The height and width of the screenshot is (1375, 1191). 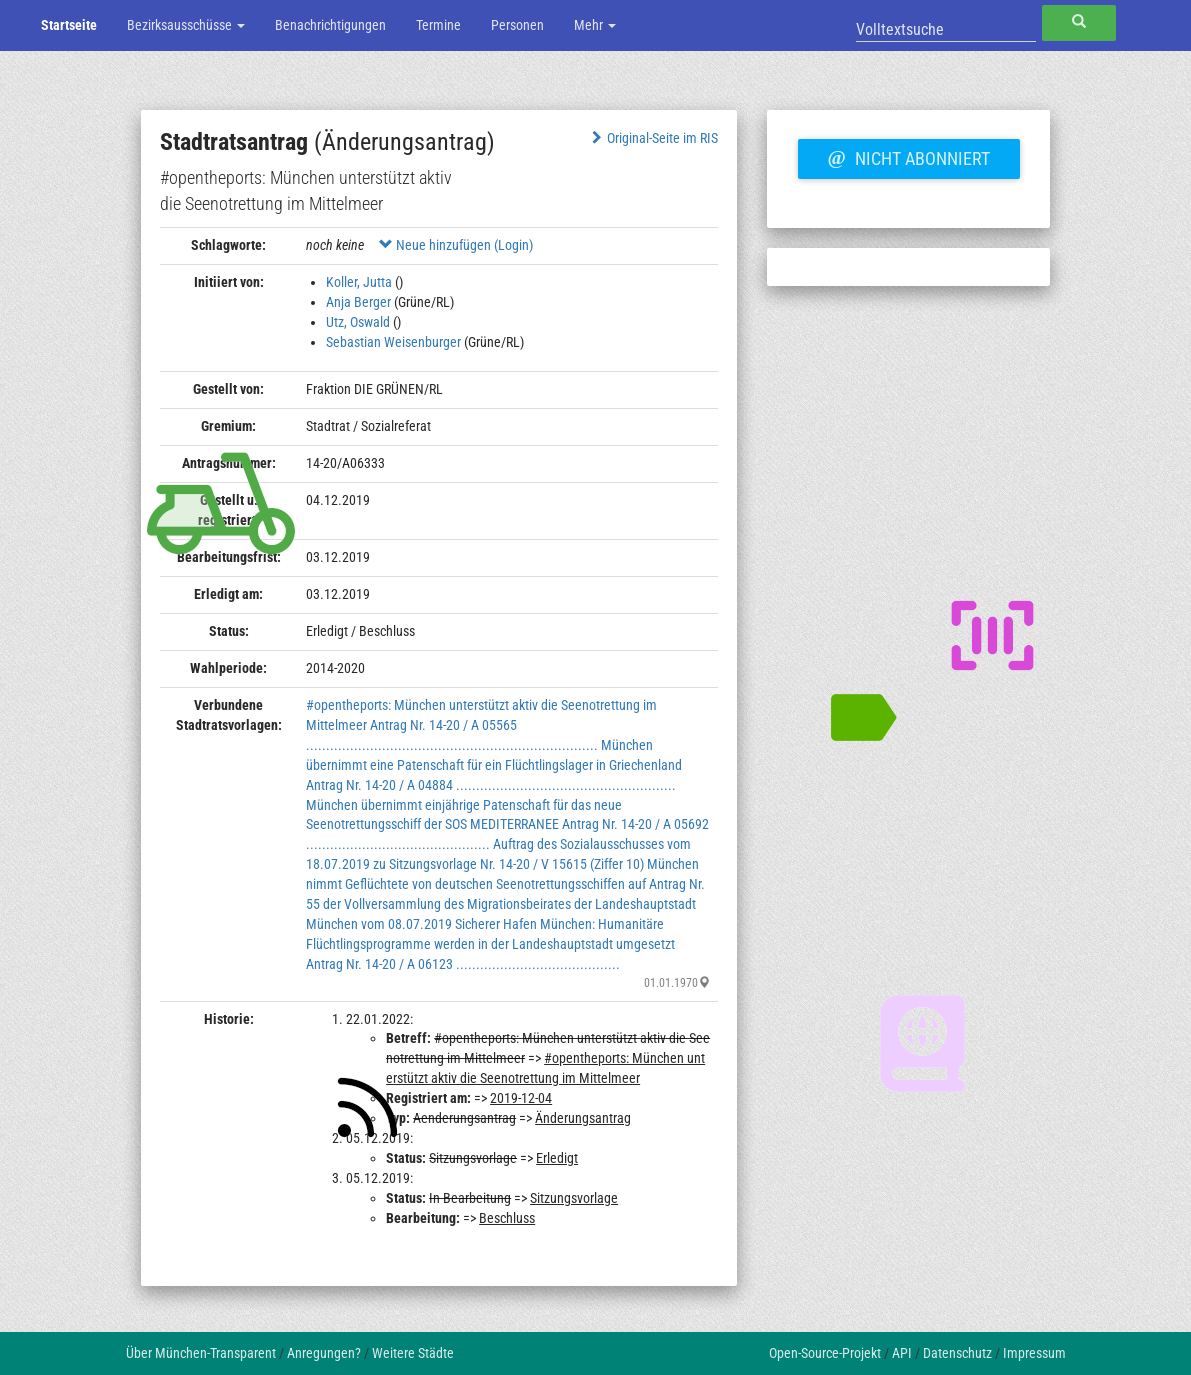 I want to click on access world atlas or geography resources, so click(x=922, y=1043).